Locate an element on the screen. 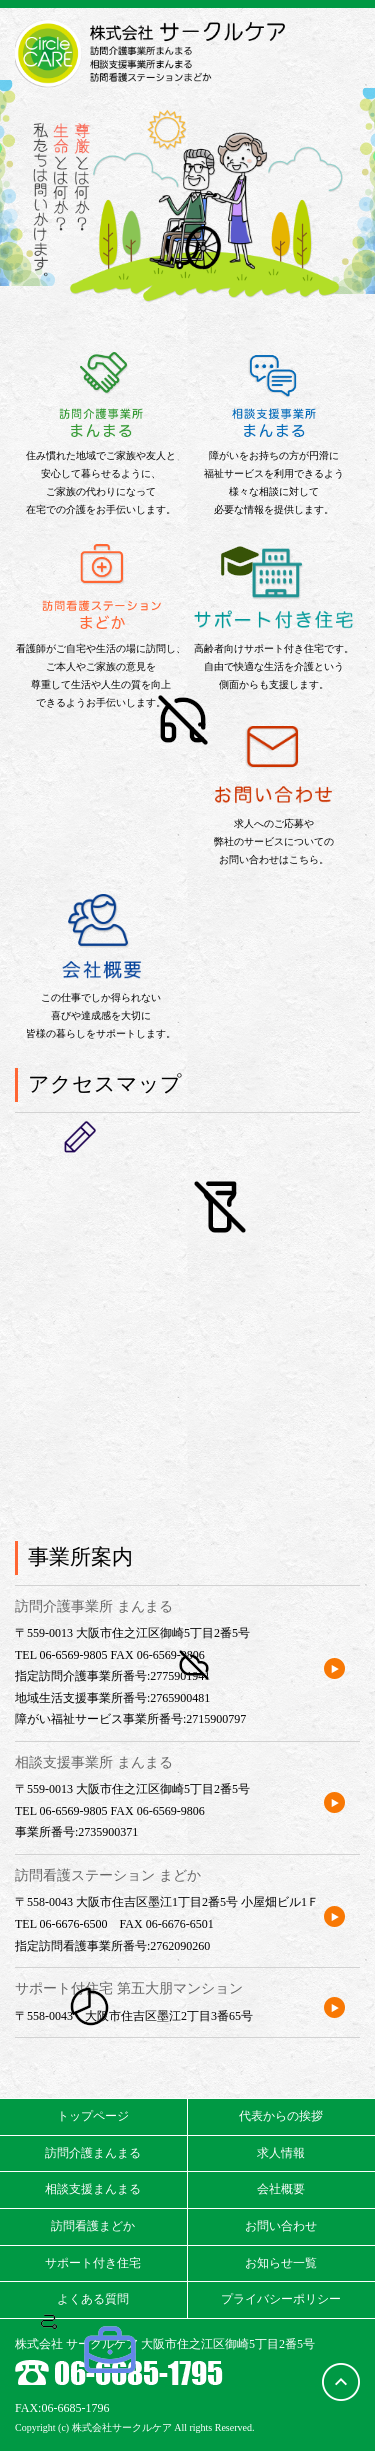 The height and width of the screenshot is (2451, 375). access education or learning resources is located at coordinates (240, 561).